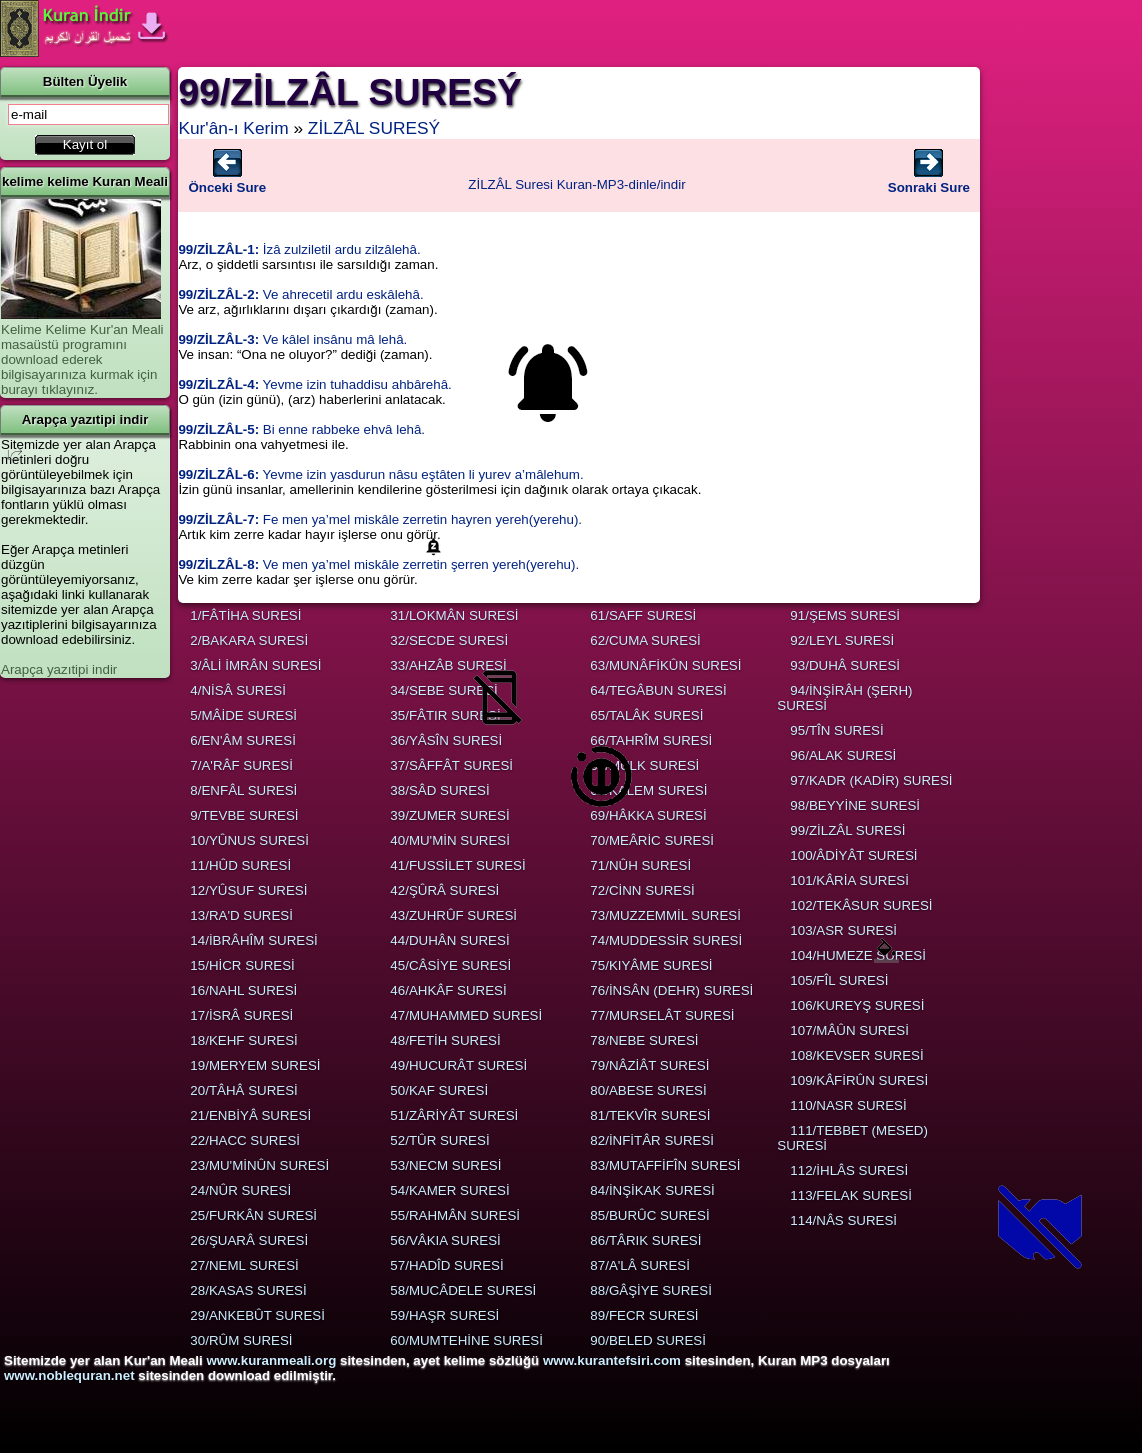 This screenshot has height=1453, width=1142. Describe the element at coordinates (601, 776) in the screenshot. I see `pause motion photo playback` at that location.